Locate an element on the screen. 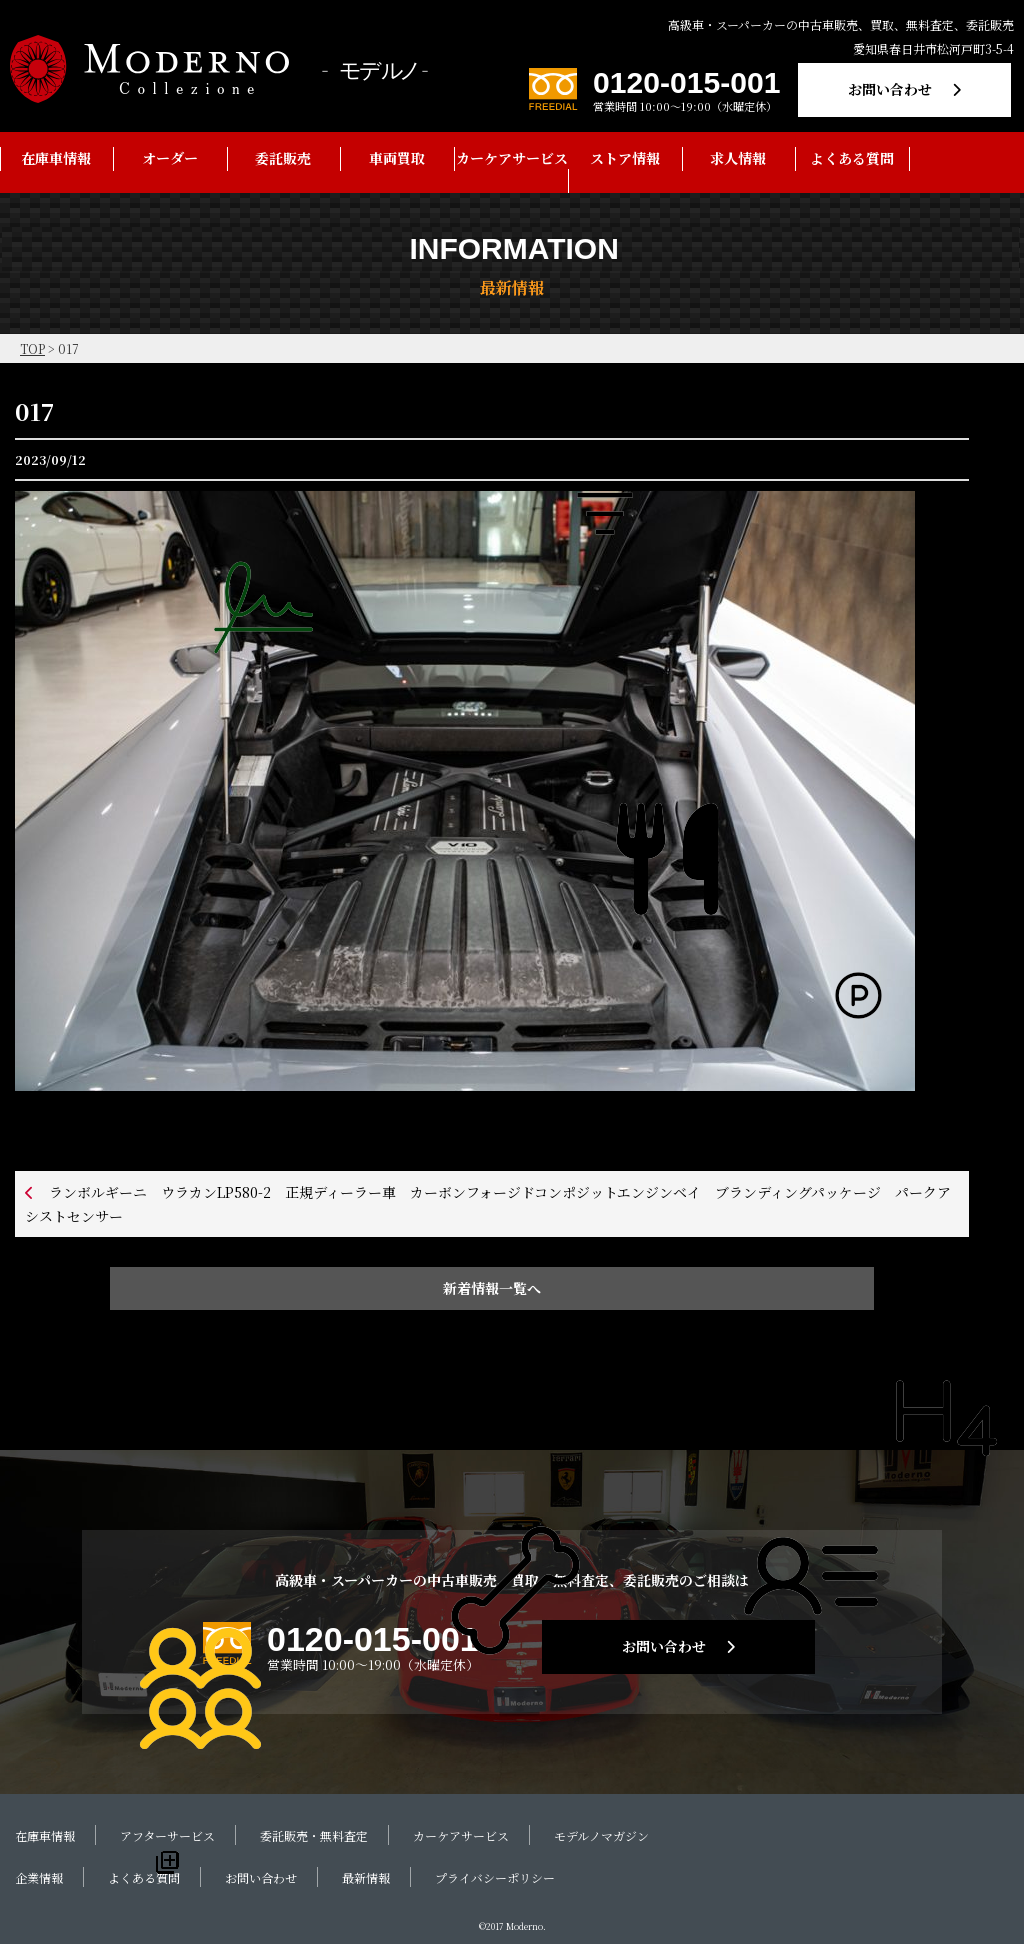 Image resolution: width=1024 pixels, height=1944 pixels. view all team members is located at coordinates (200, 1688).